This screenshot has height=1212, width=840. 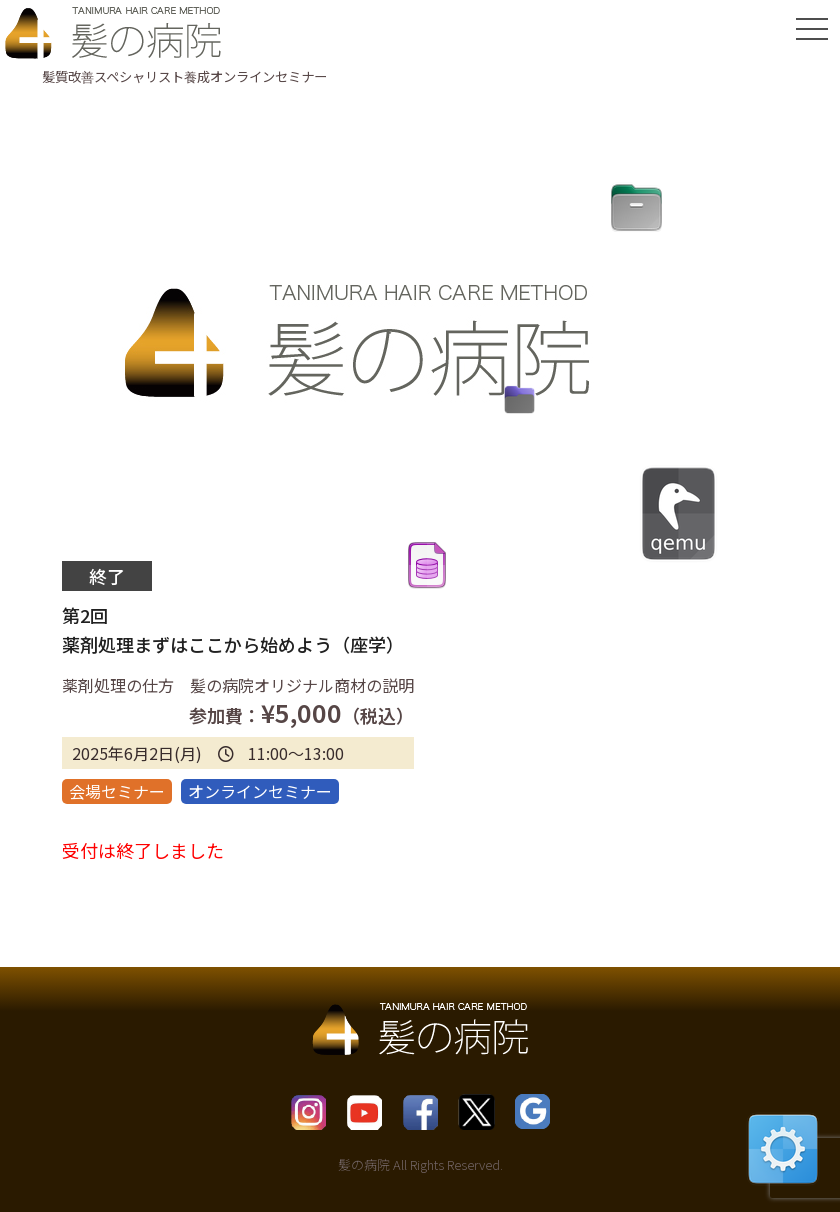 What do you see at coordinates (678, 513) in the screenshot?
I see `qemu virtual disk image file` at bounding box center [678, 513].